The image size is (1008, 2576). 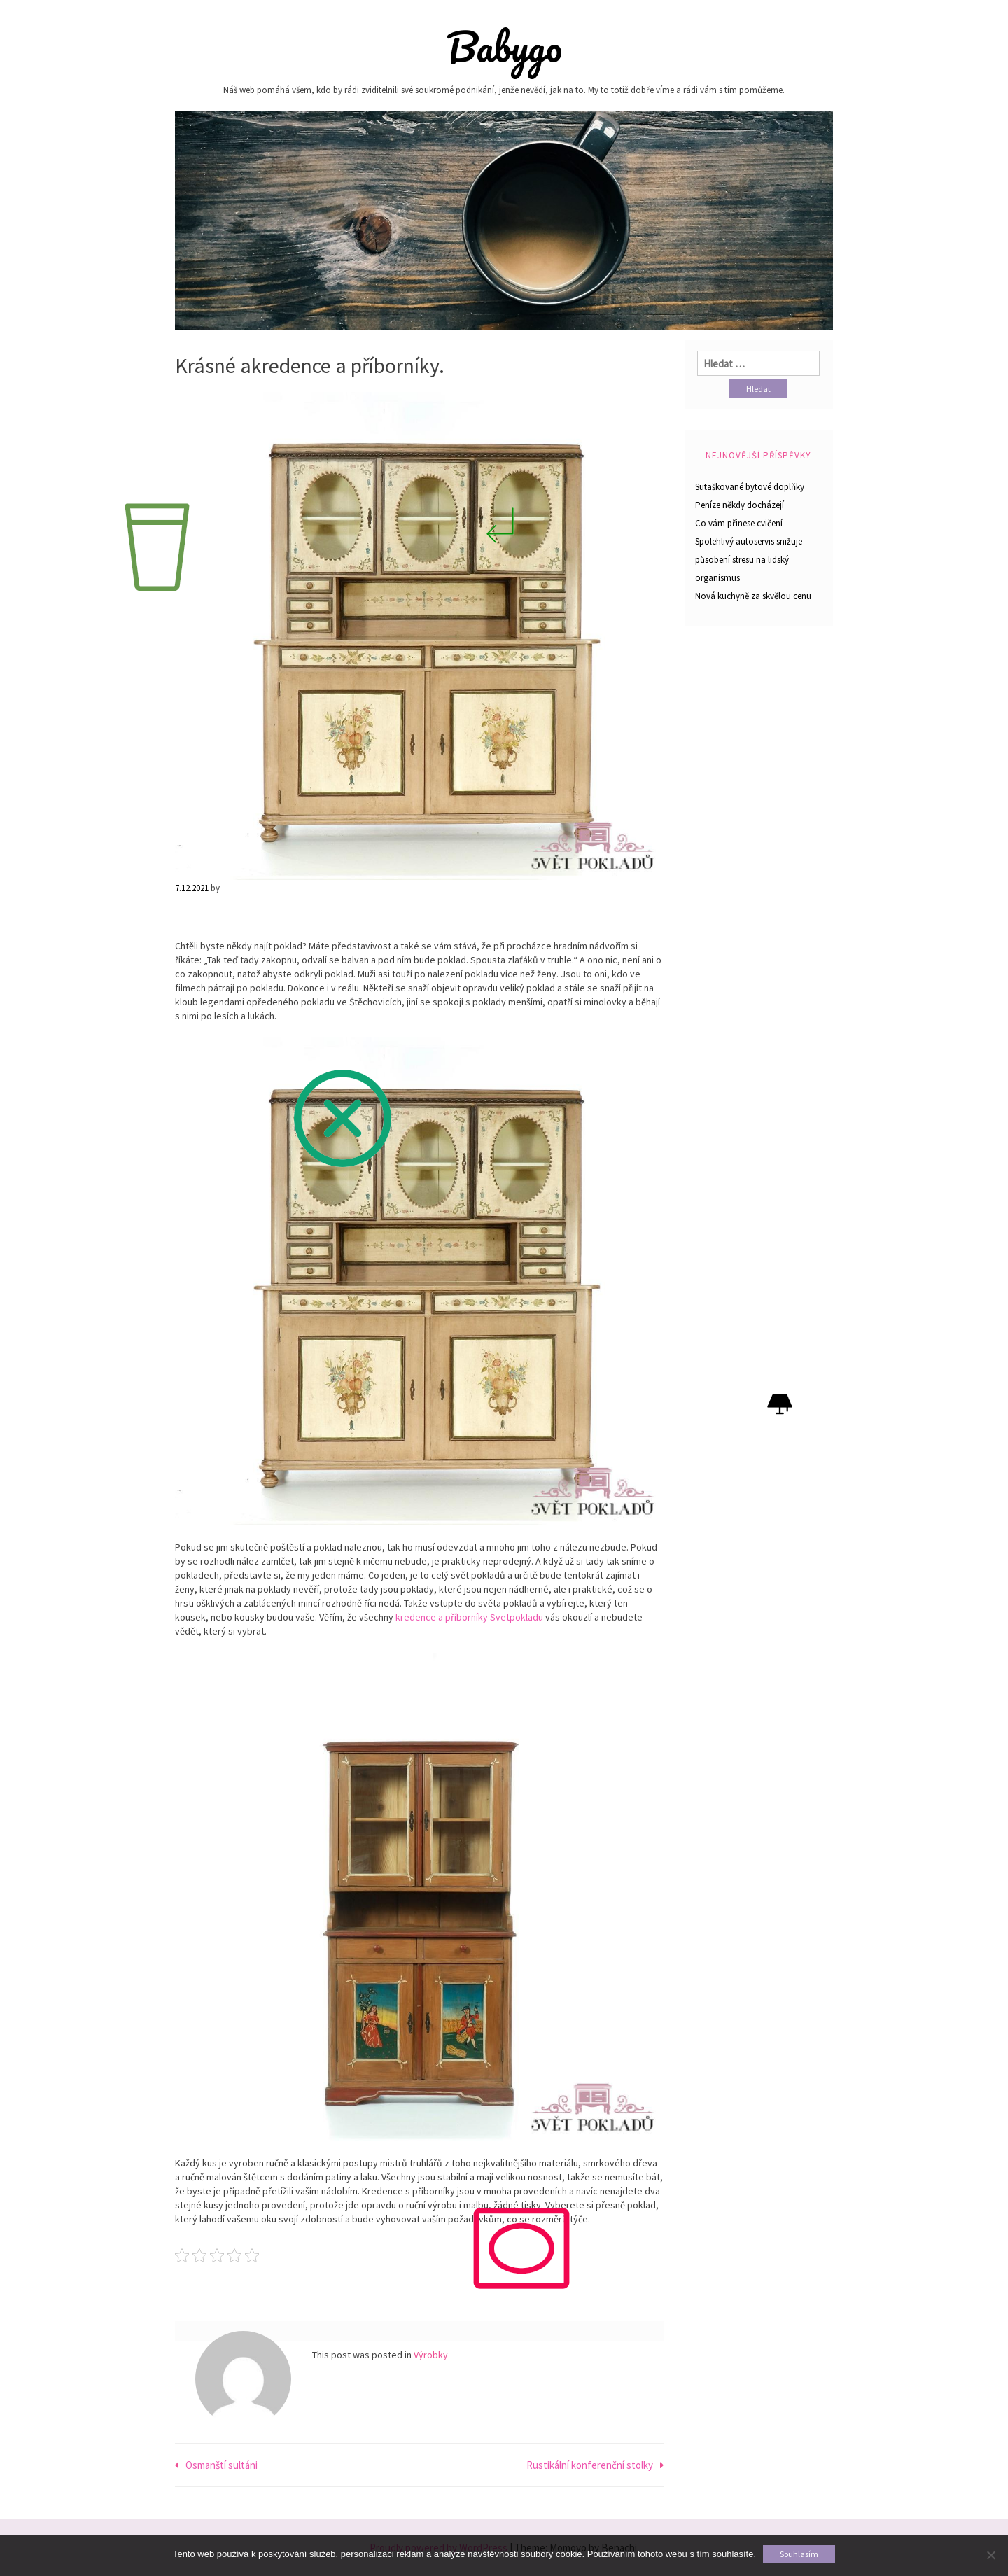 What do you see at coordinates (522, 2248) in the screenshot?
I see `apply vignette effect to photo` at bounding box center [522, 2248].